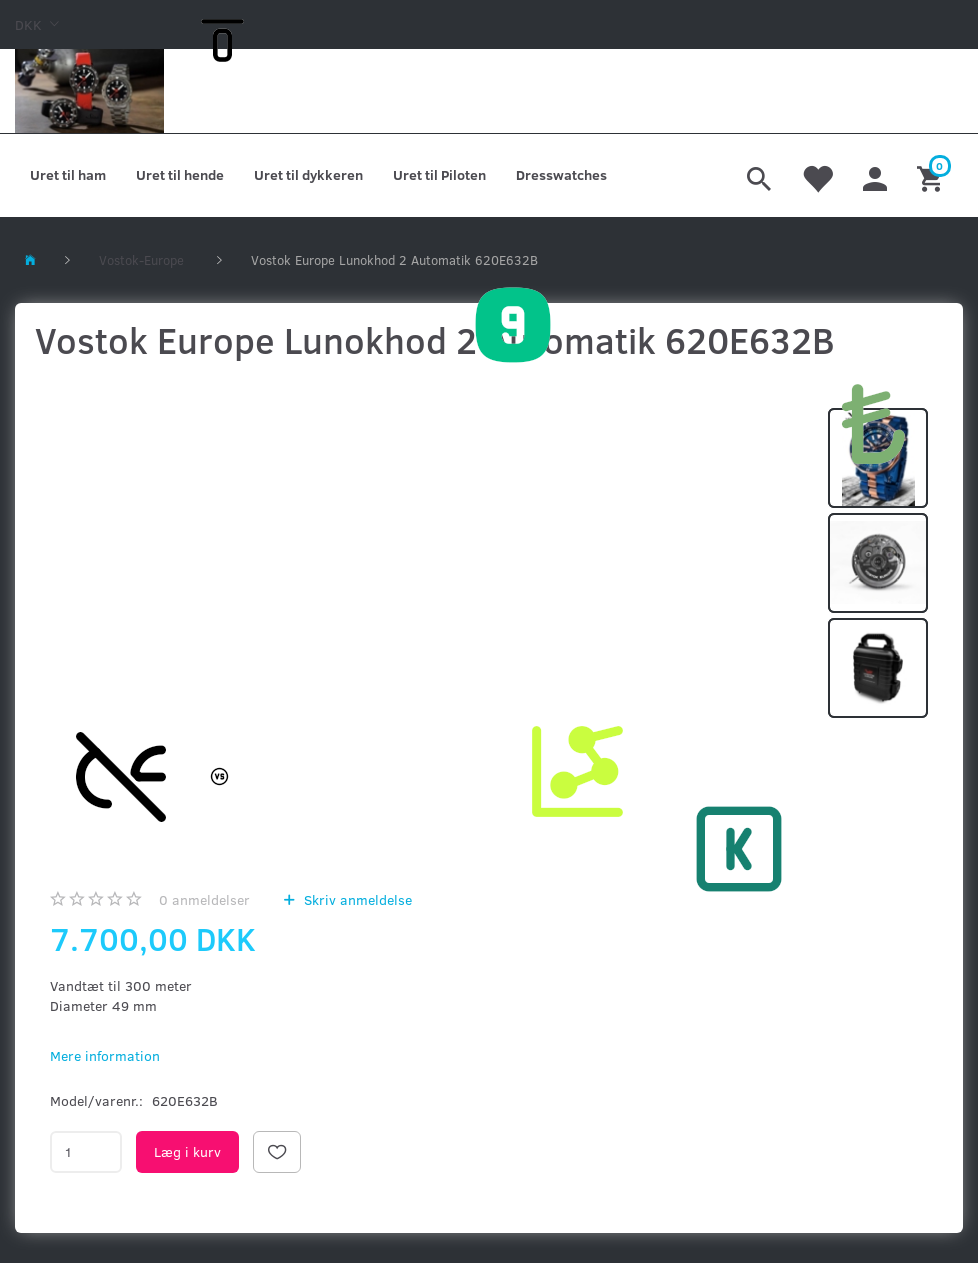  I want to click on indicates Turkish lira currency, so click(869, 424).